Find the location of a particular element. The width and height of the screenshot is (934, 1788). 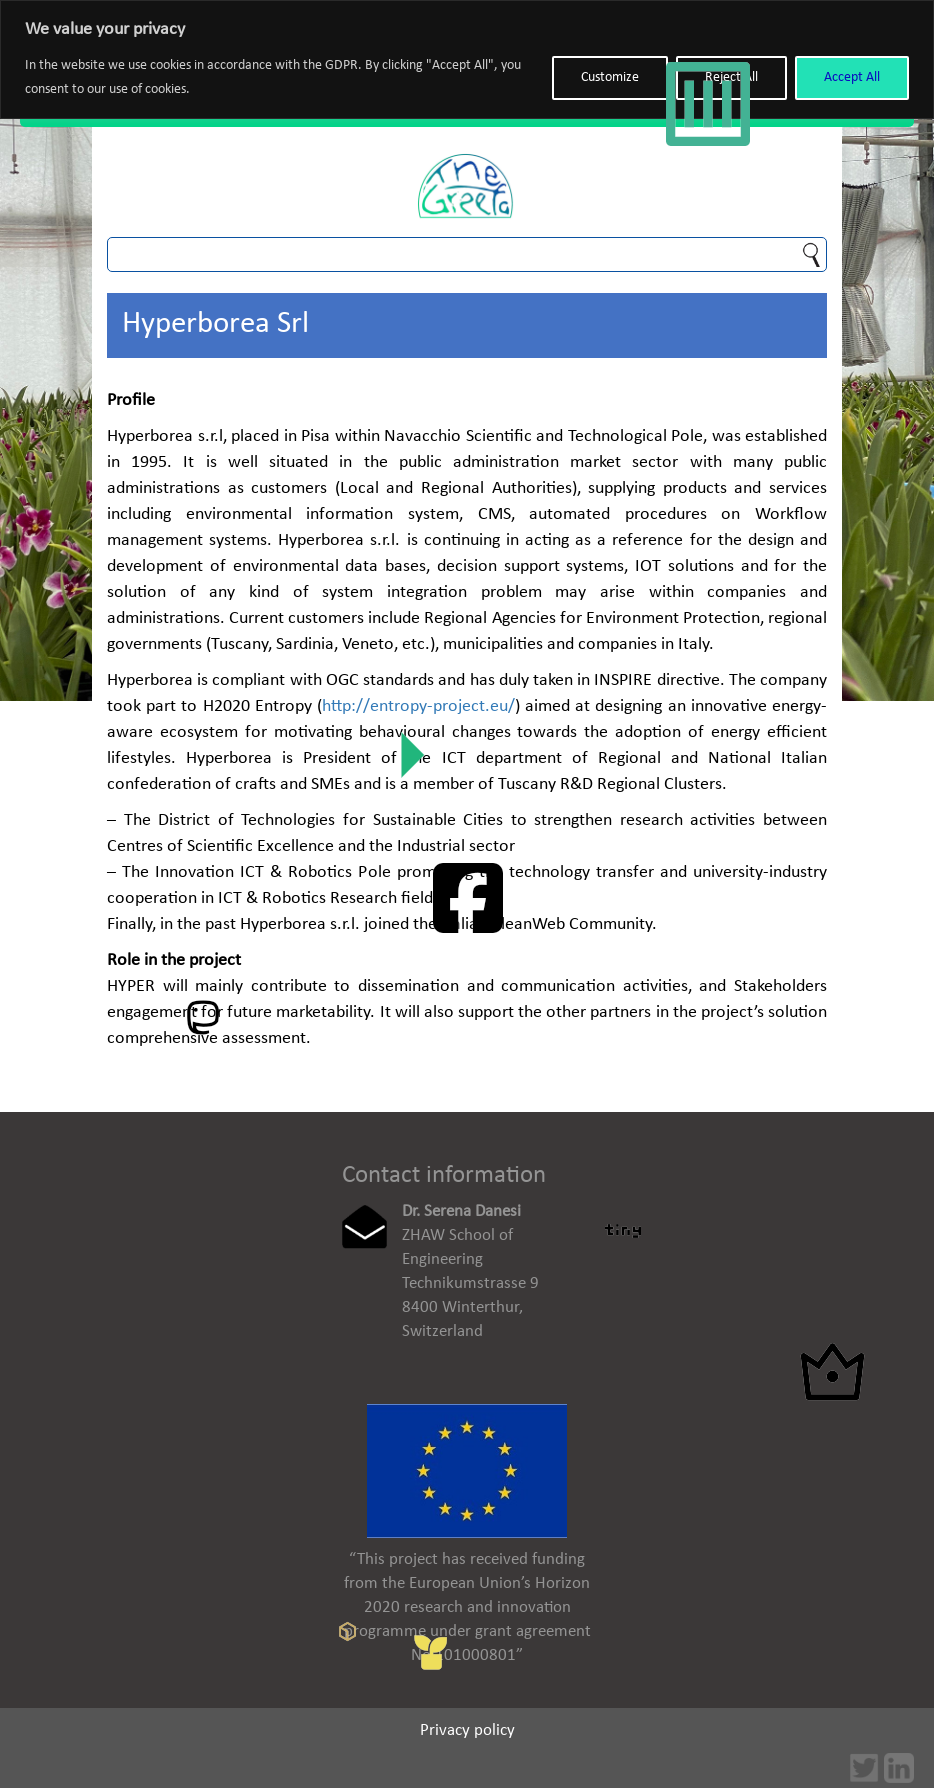

open box app or package tracking is located at coordinates (347, 1631).